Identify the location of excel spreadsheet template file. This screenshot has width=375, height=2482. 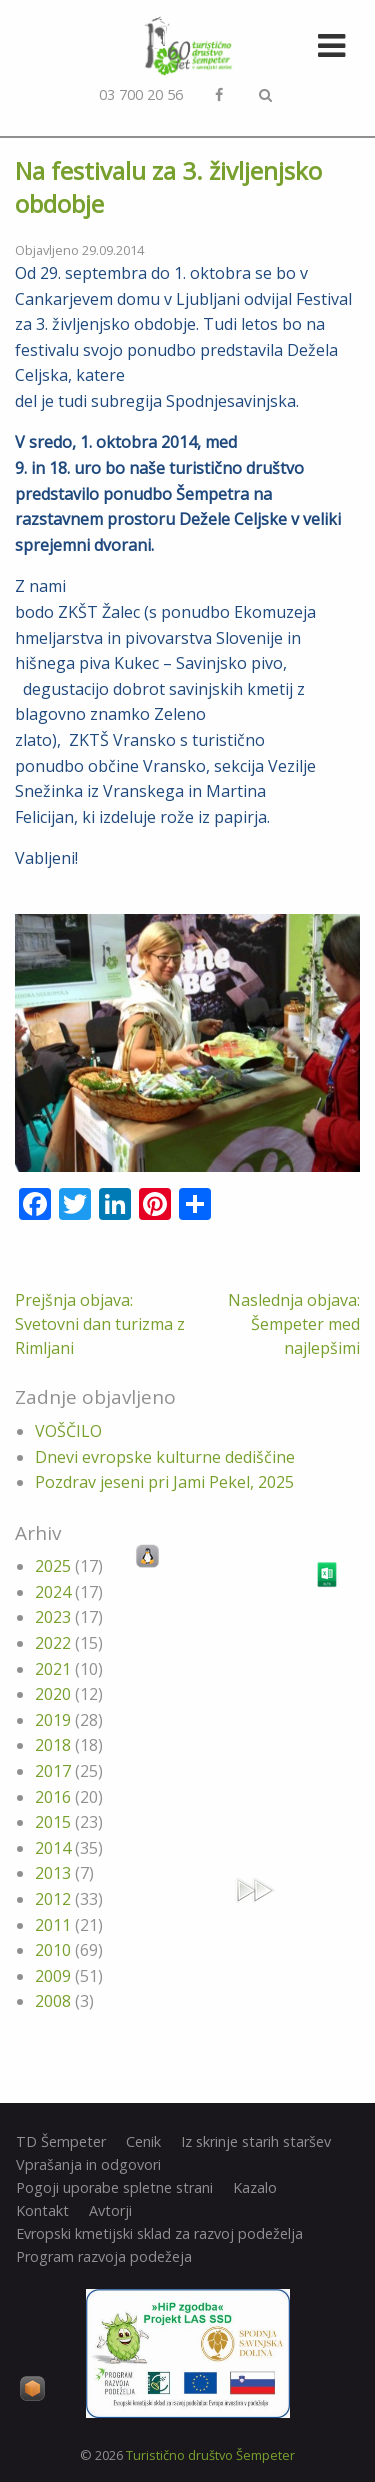
(327, 1575).